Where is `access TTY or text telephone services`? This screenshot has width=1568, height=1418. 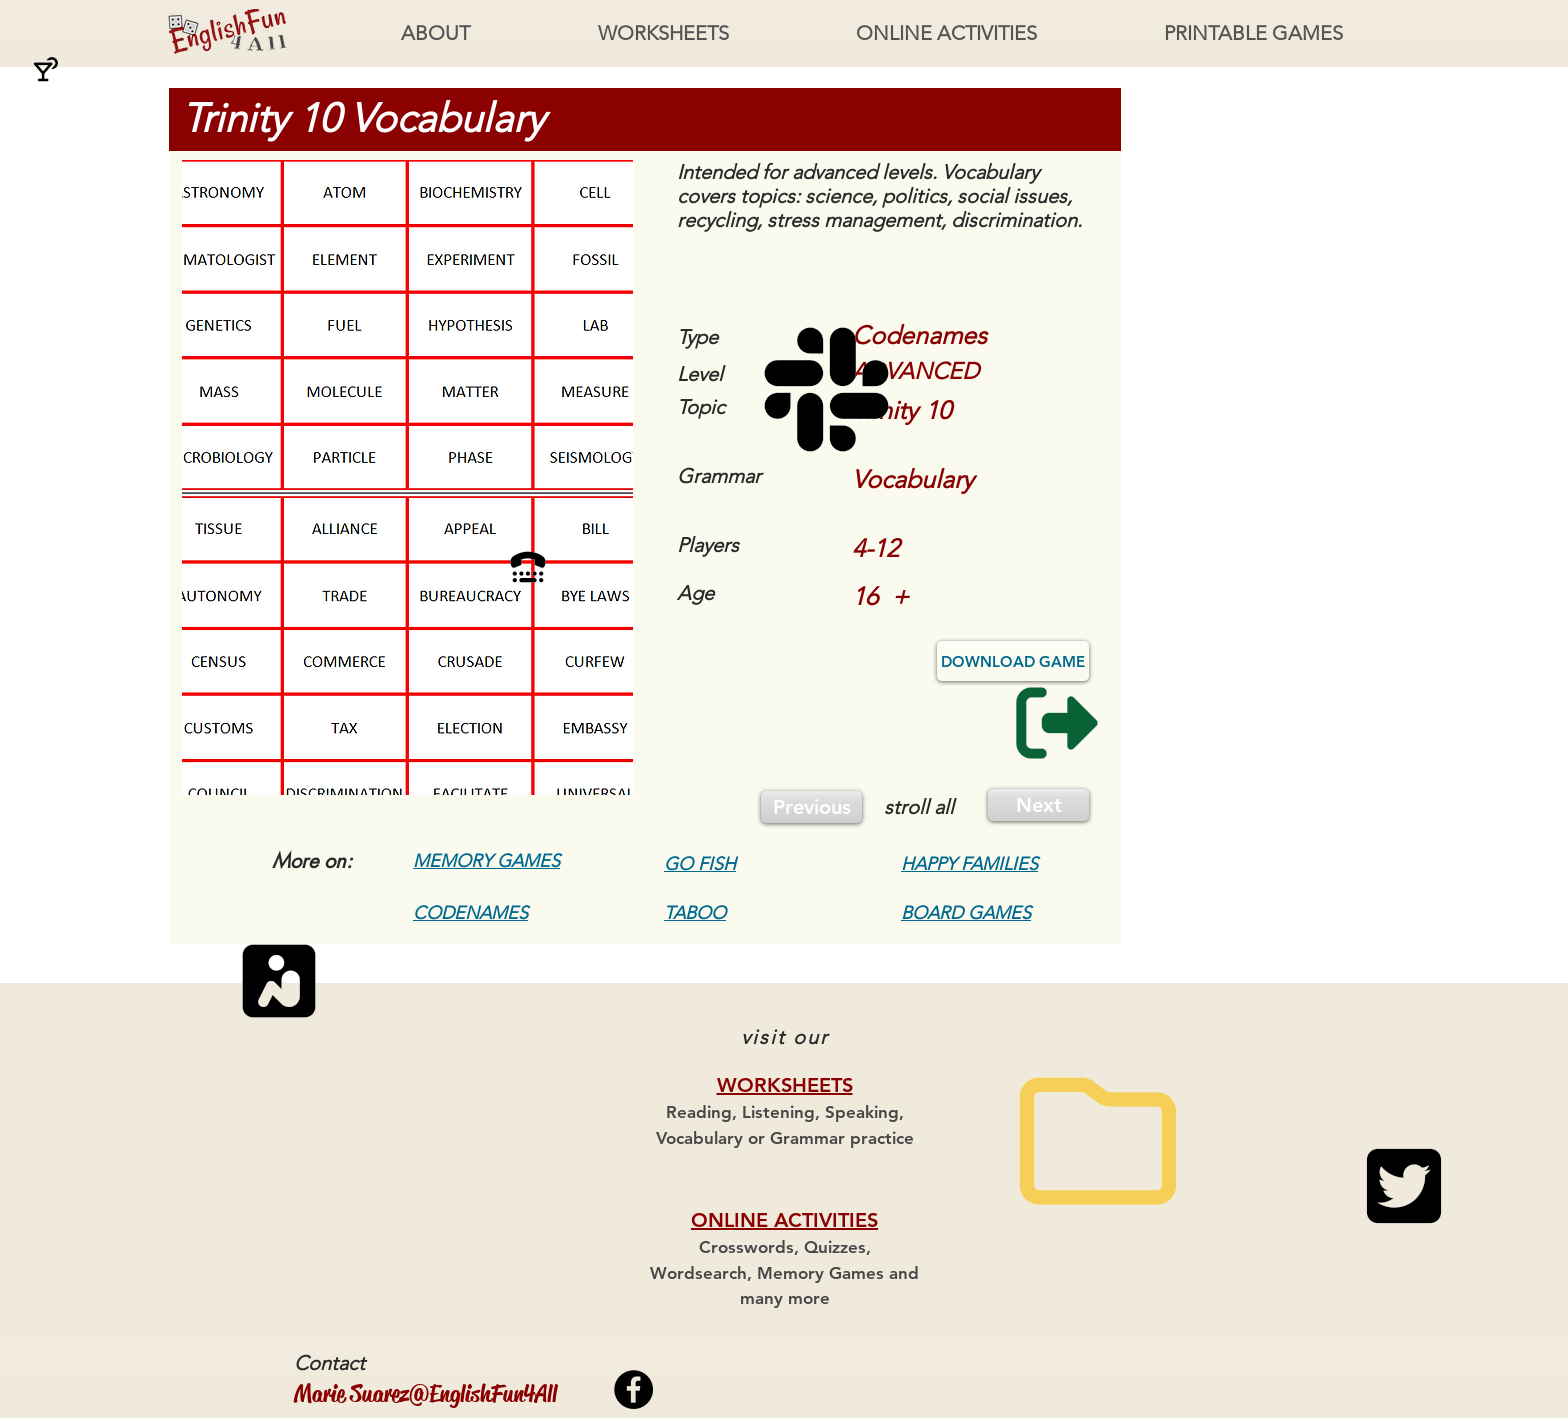
access TTY or text telephone services is located at coordinates (528, 567).